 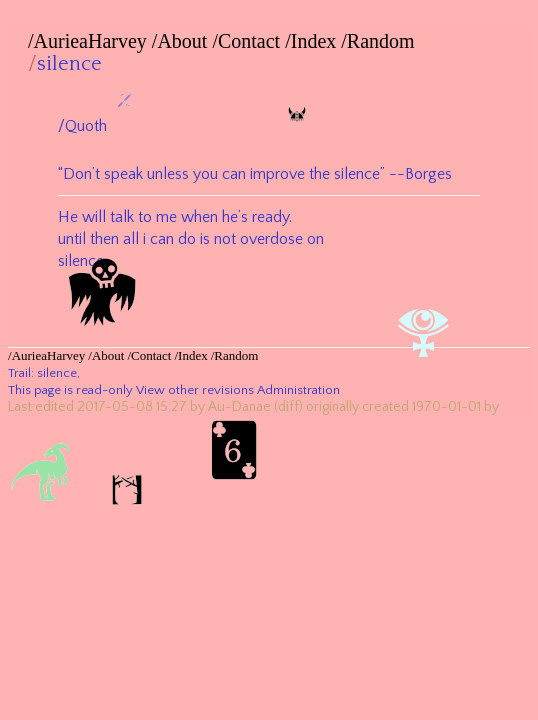 What do you see at coordinates (424, 331) in the screenshot?
I see `view templar or crusader faction details` at bounding box center [424, 331].